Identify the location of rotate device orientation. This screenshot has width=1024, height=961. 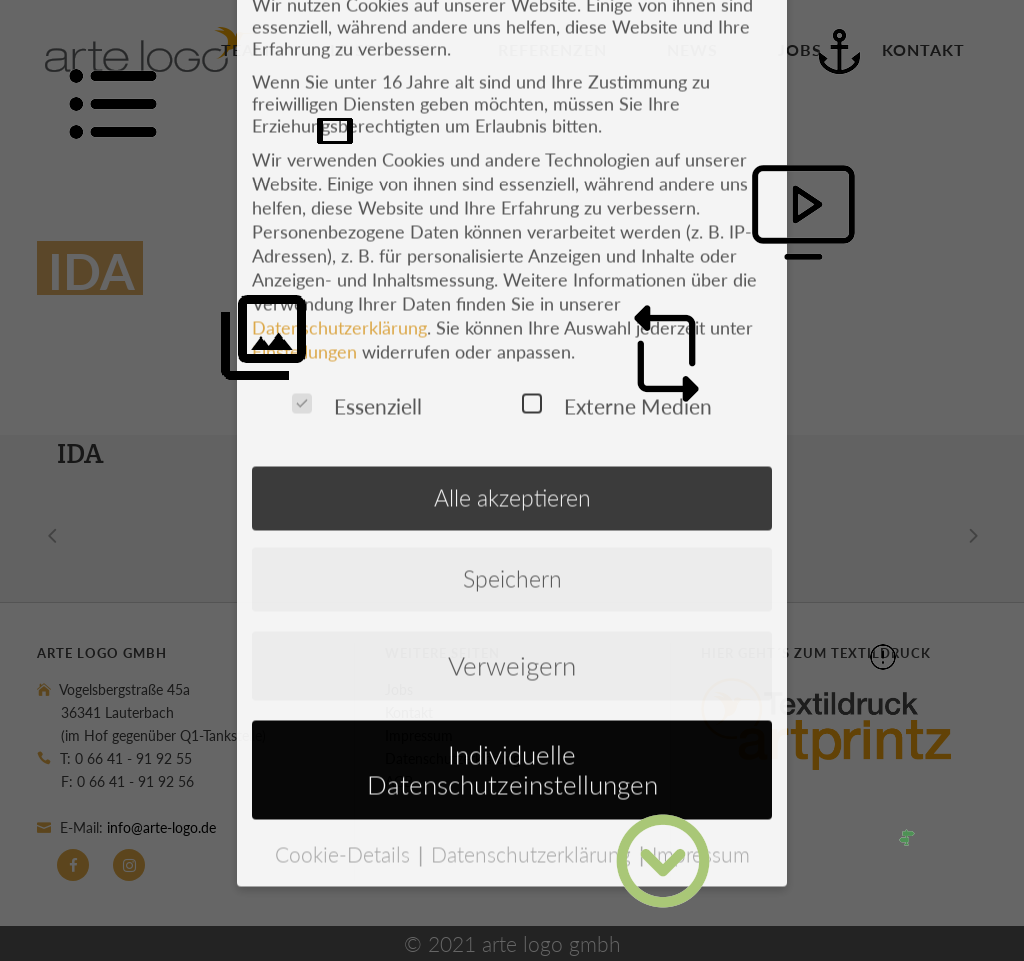
(666, 353).